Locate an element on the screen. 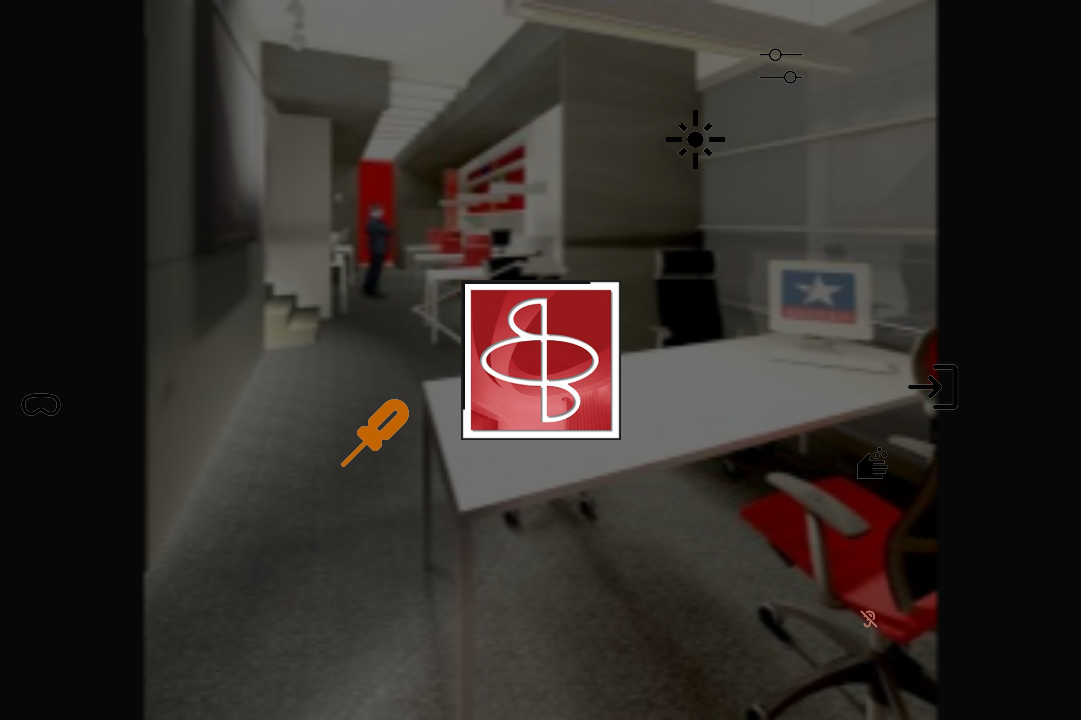 This screenshot has height=720, width=1081. access apple vision pro settings is located at coordinates (41, 404).